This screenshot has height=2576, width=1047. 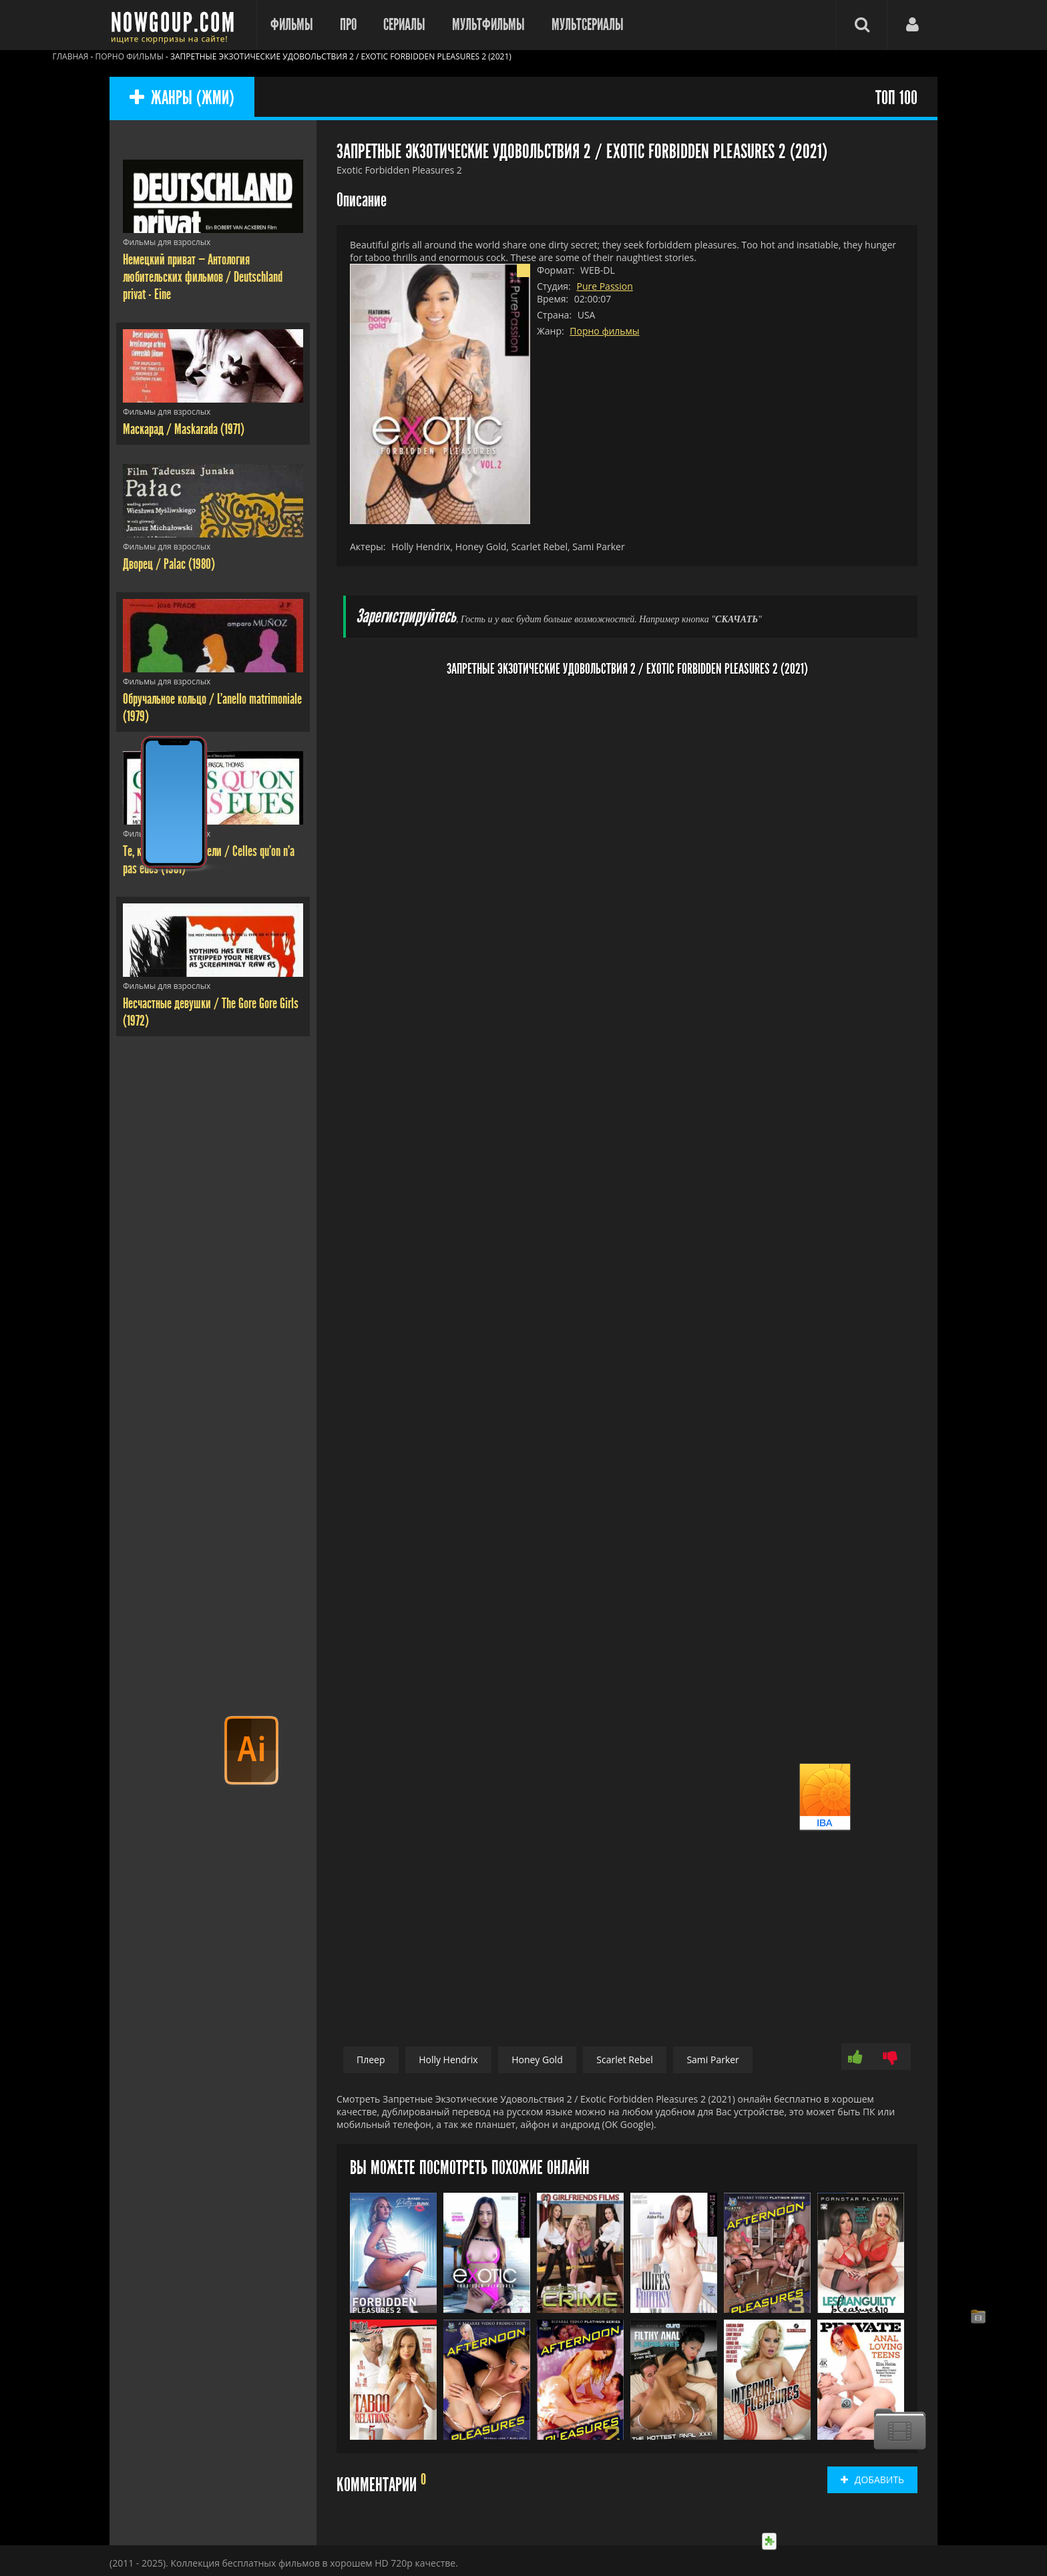 What do you see at coordinates (978, 2316) in the screenshot?
I see `open videos folder` at bounding box center [978, 2316].